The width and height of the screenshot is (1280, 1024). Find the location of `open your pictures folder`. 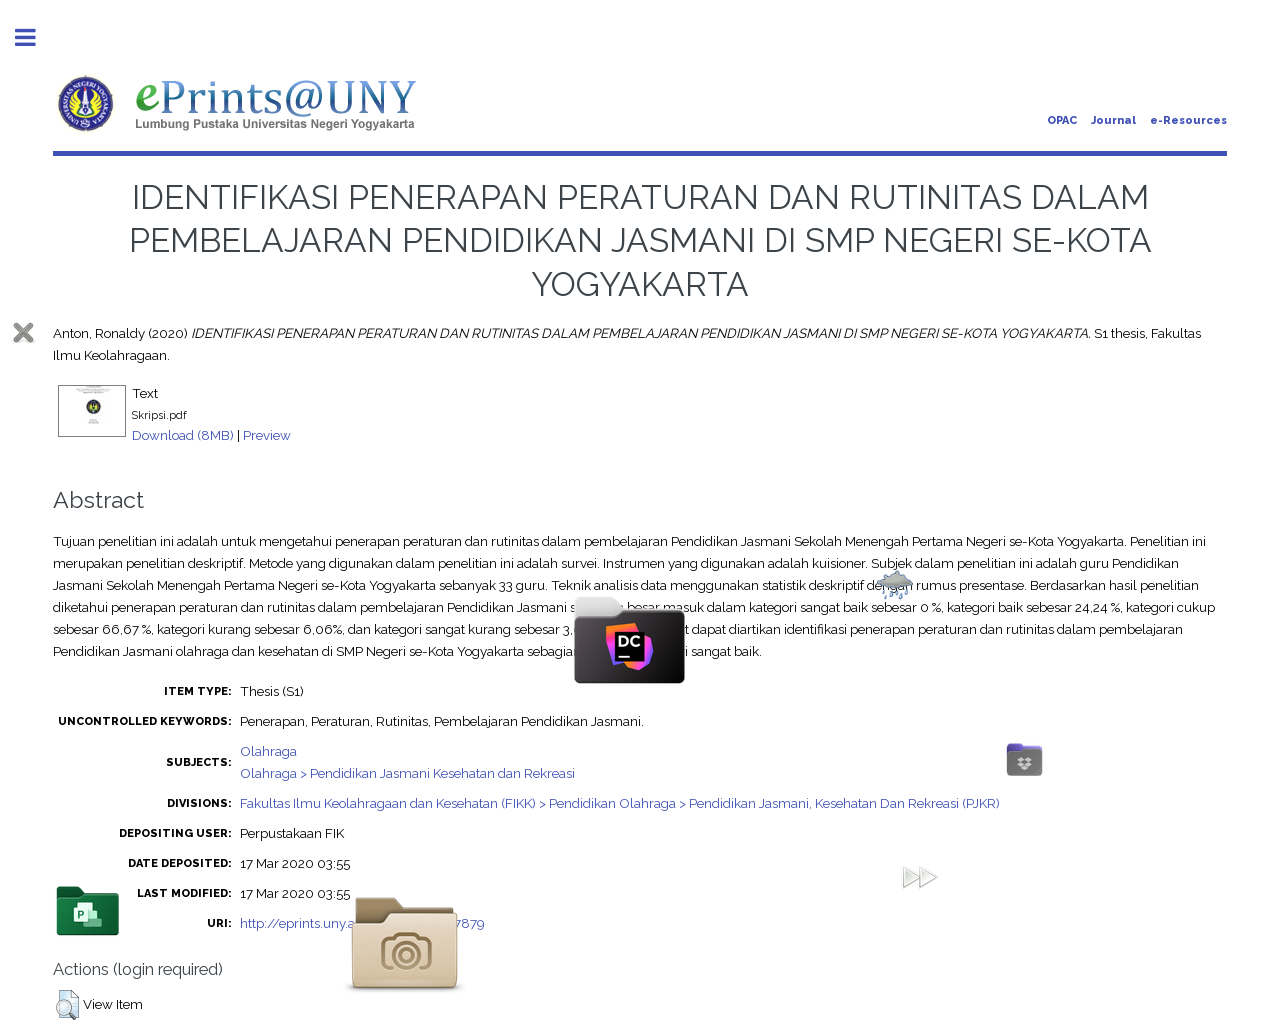

open your pictures folder is located at coordinates (404, 948).